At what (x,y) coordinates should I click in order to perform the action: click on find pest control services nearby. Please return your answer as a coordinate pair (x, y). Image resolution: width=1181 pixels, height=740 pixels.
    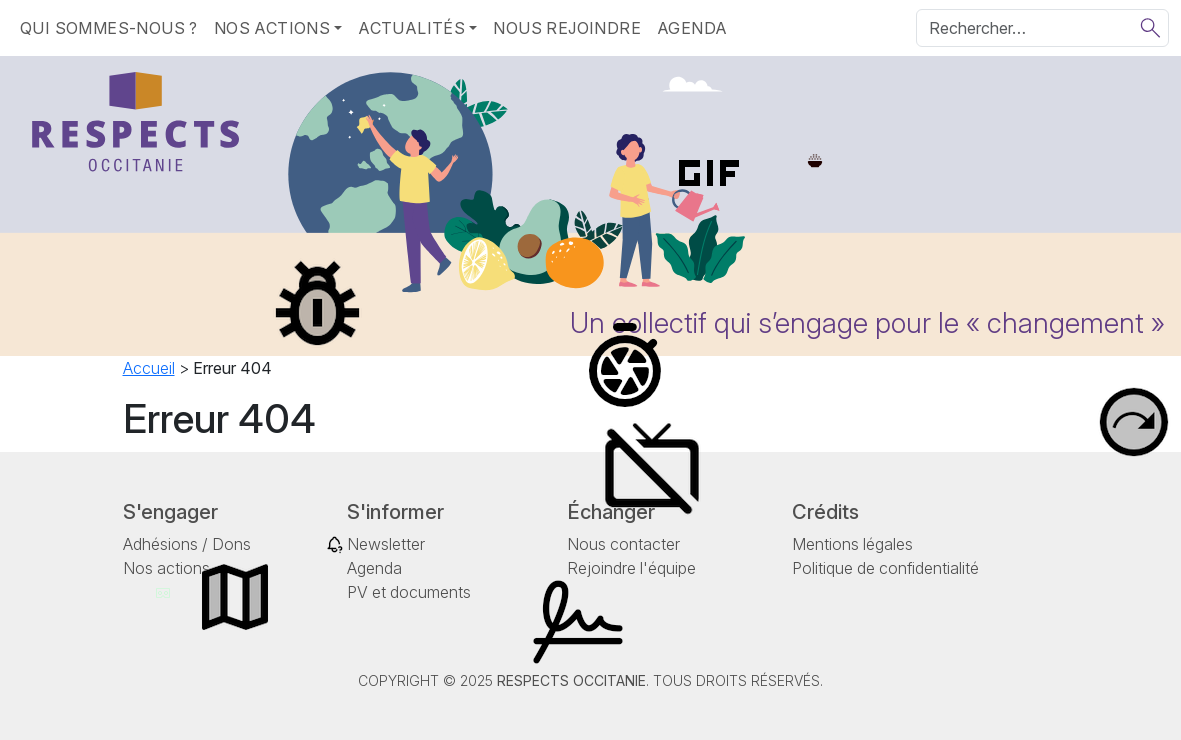
    Looking at the image, I should click on (317, 303).